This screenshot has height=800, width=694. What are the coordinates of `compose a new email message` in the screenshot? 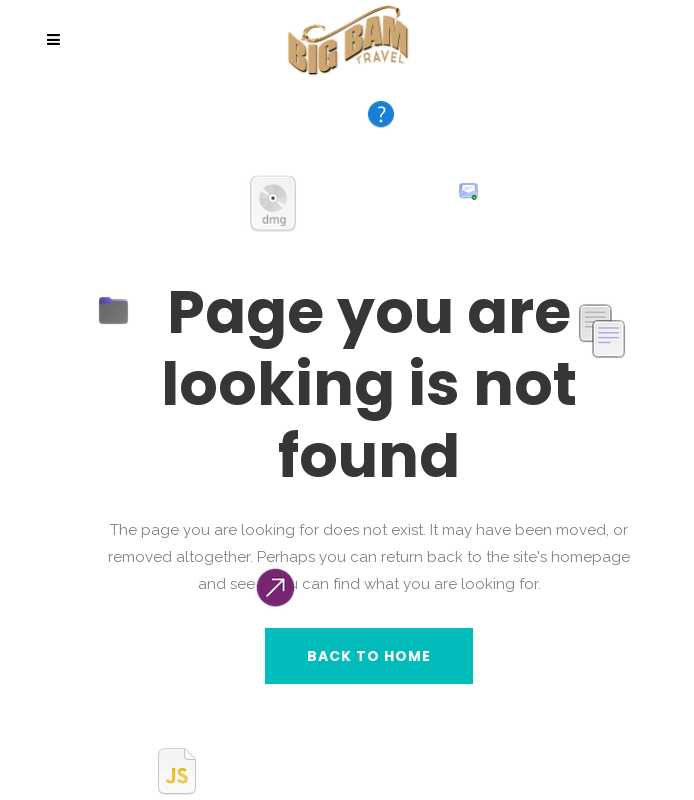 It's located at (468, 190).